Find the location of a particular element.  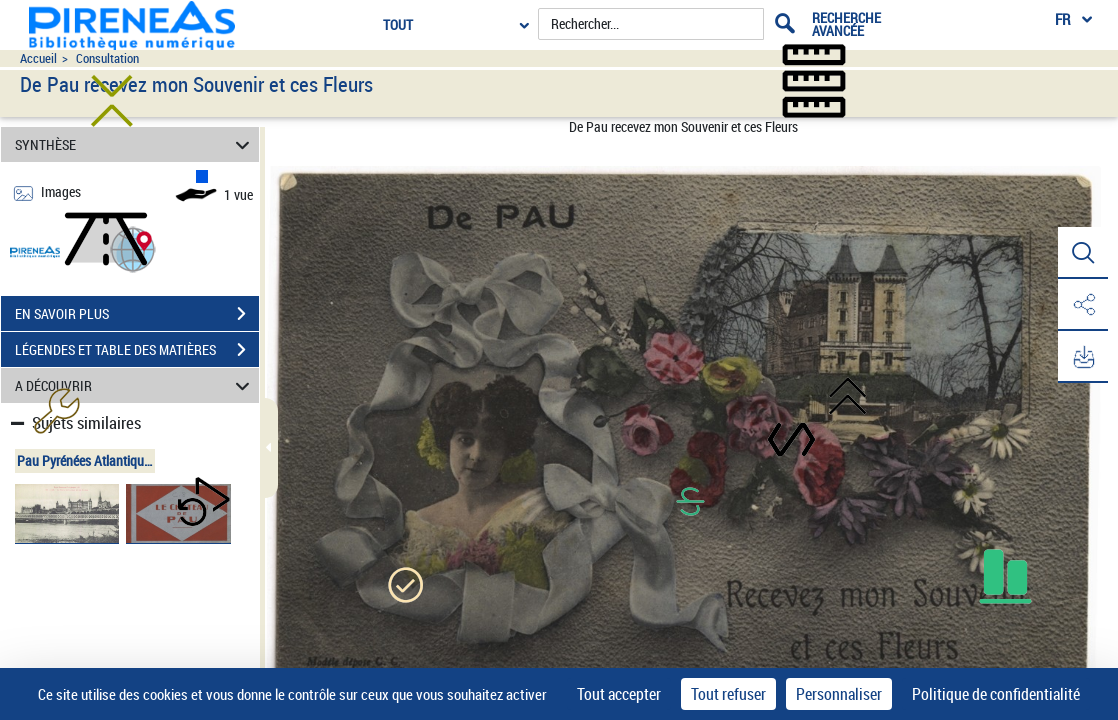

access settings or configuration options is located at coordinates (57, 411).